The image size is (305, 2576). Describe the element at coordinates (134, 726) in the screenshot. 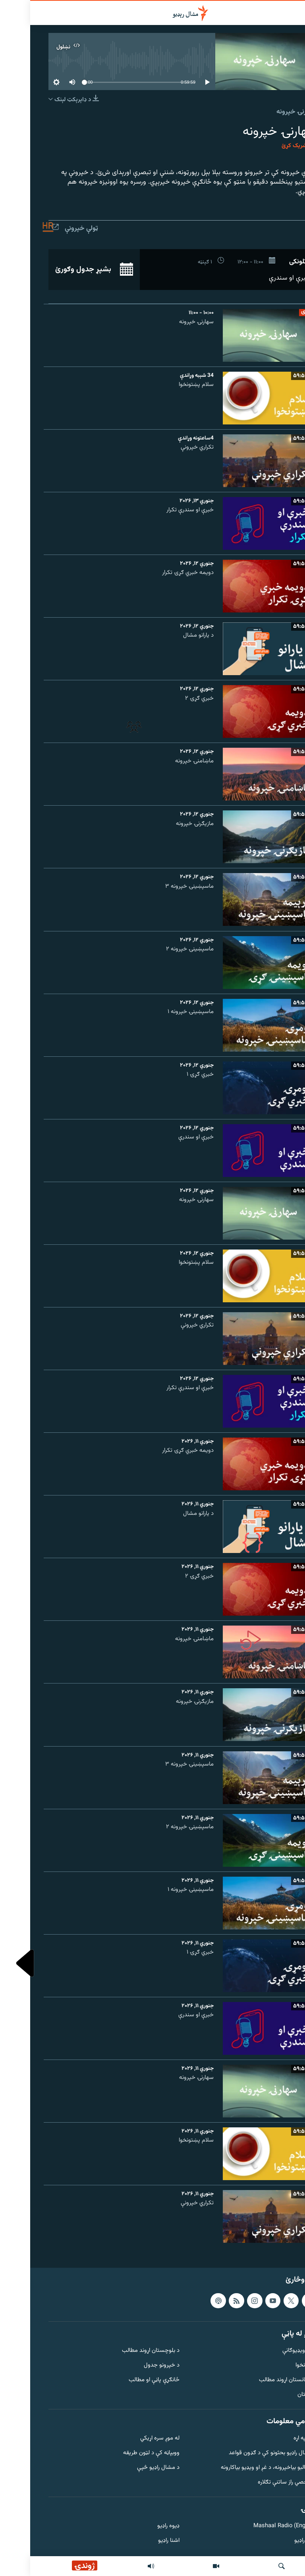

I see `view group or team members` at that location.